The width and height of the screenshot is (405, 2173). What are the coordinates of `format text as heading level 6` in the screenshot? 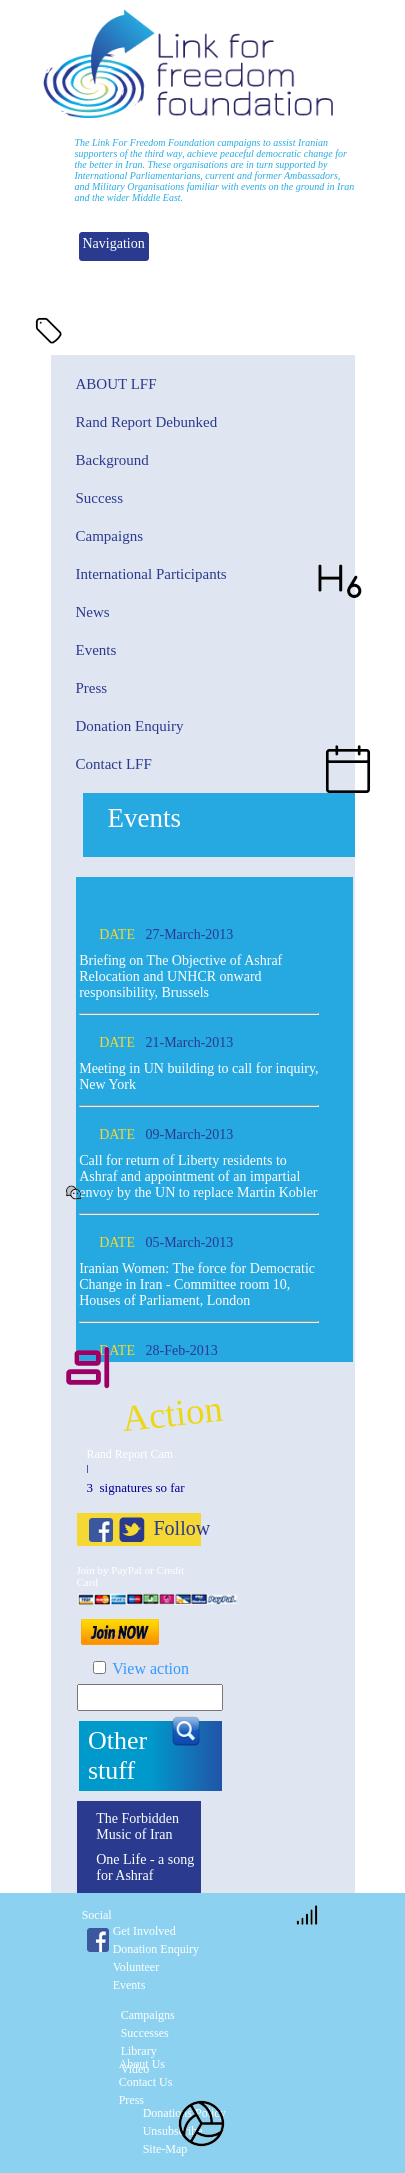 It's located at (337, 580).